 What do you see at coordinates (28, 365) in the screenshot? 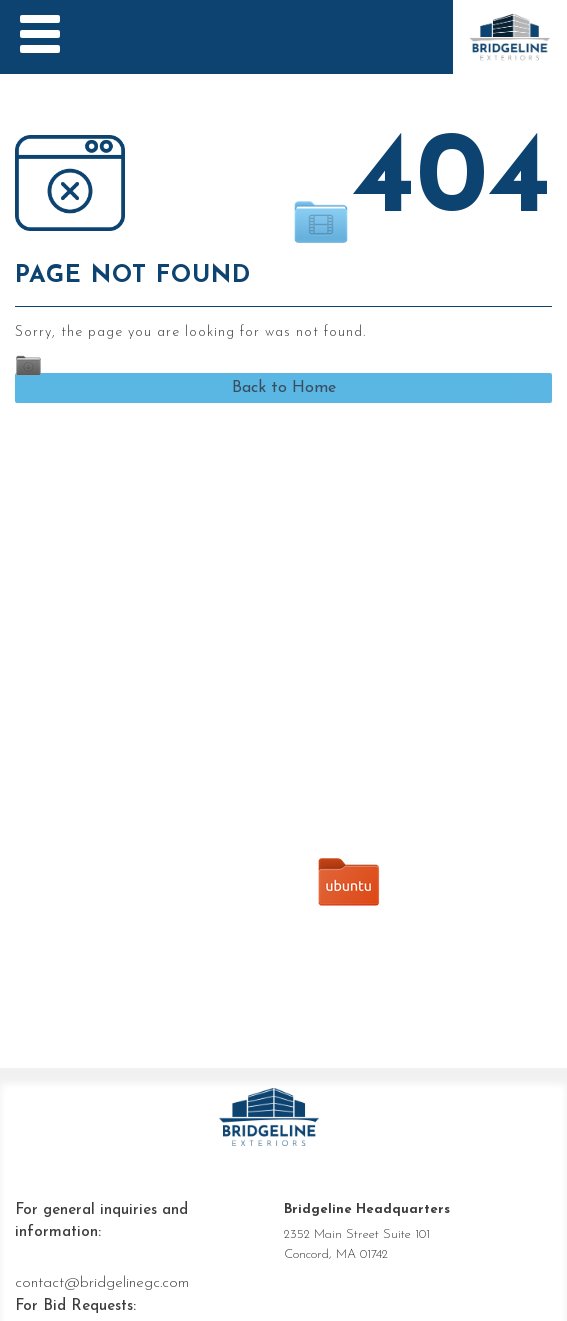
I see `access your downloads folder` at bounding box center [28, 365].